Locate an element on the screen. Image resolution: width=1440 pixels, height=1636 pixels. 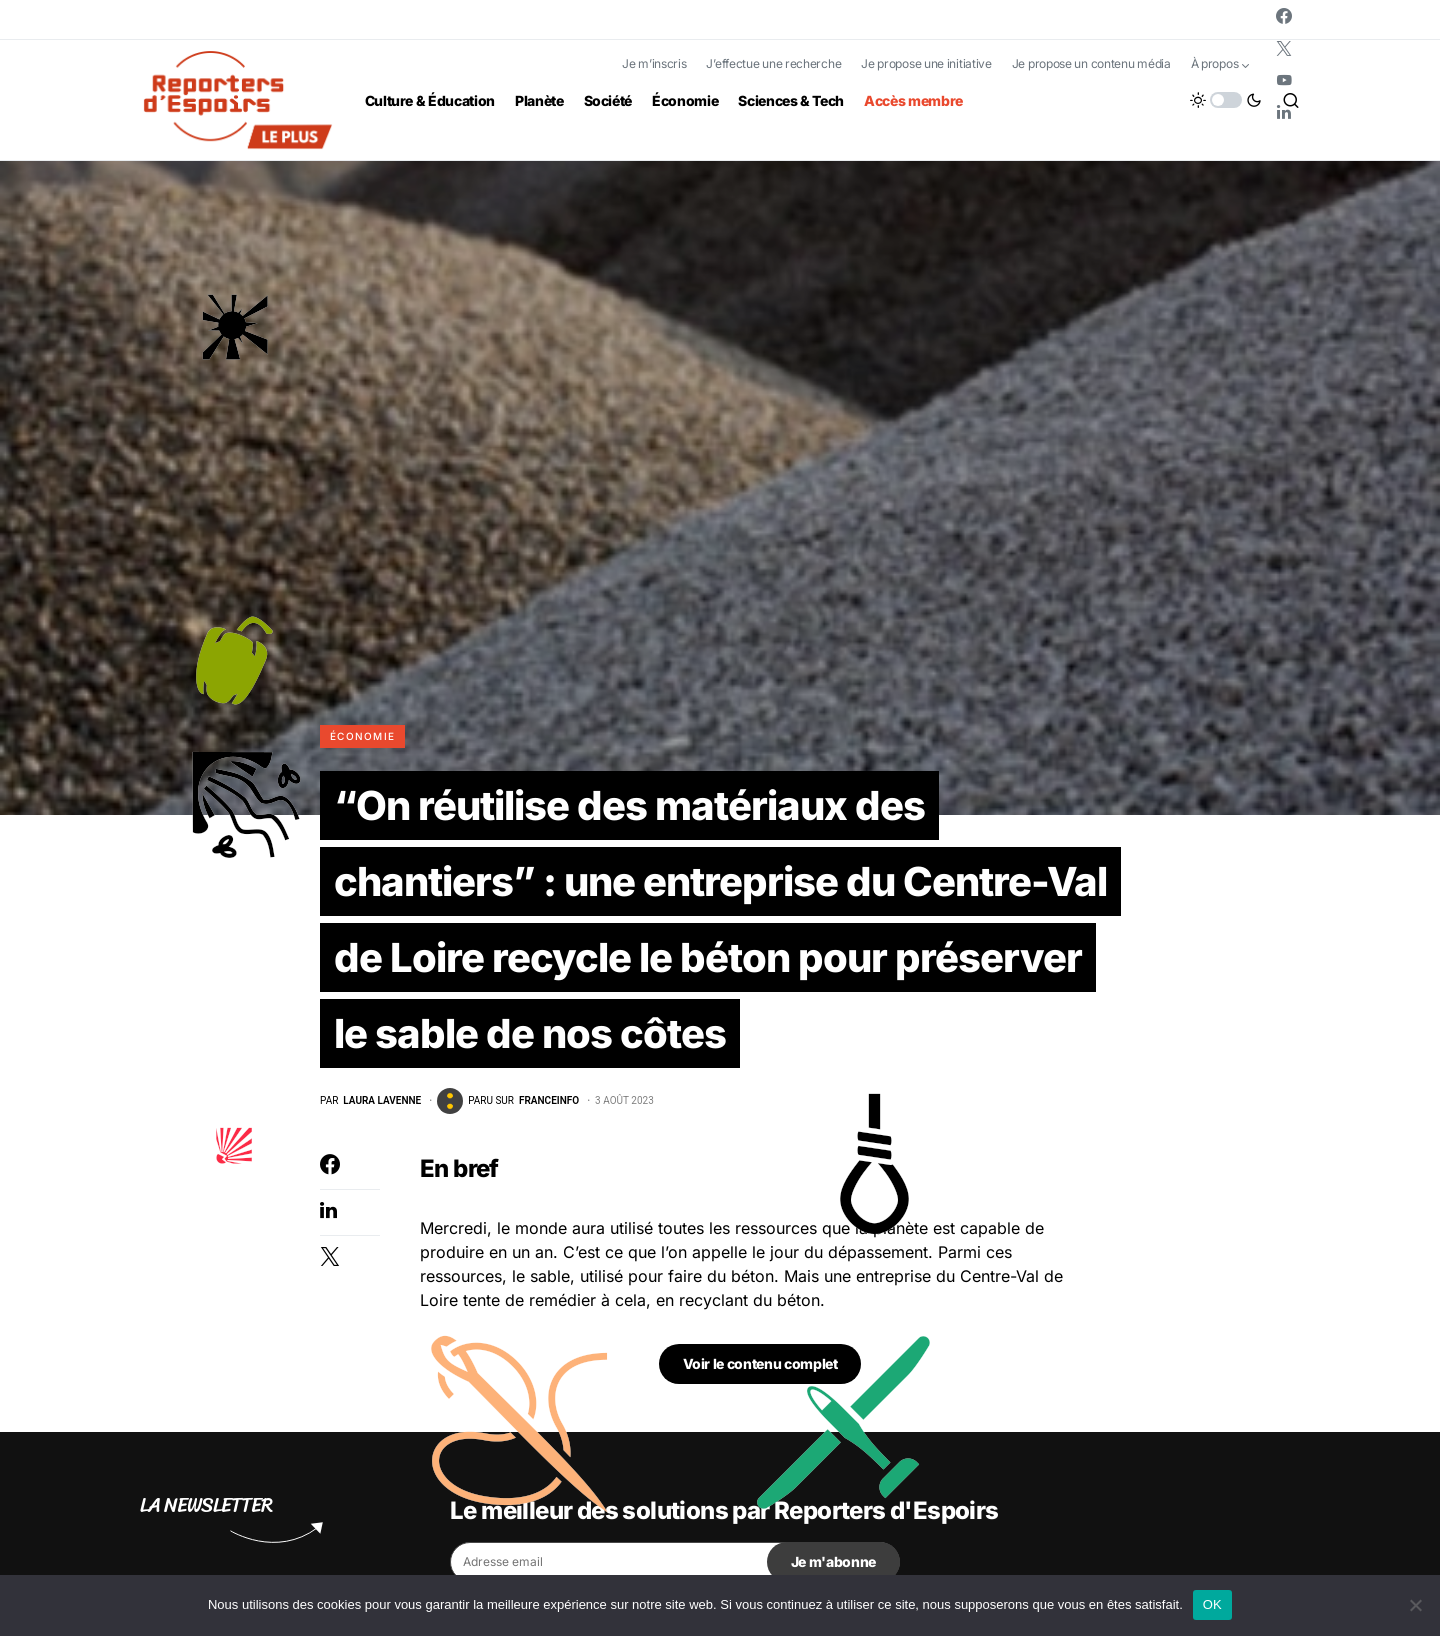
indicates a character has the bad breath status effect is located at coordinates (247, 807).